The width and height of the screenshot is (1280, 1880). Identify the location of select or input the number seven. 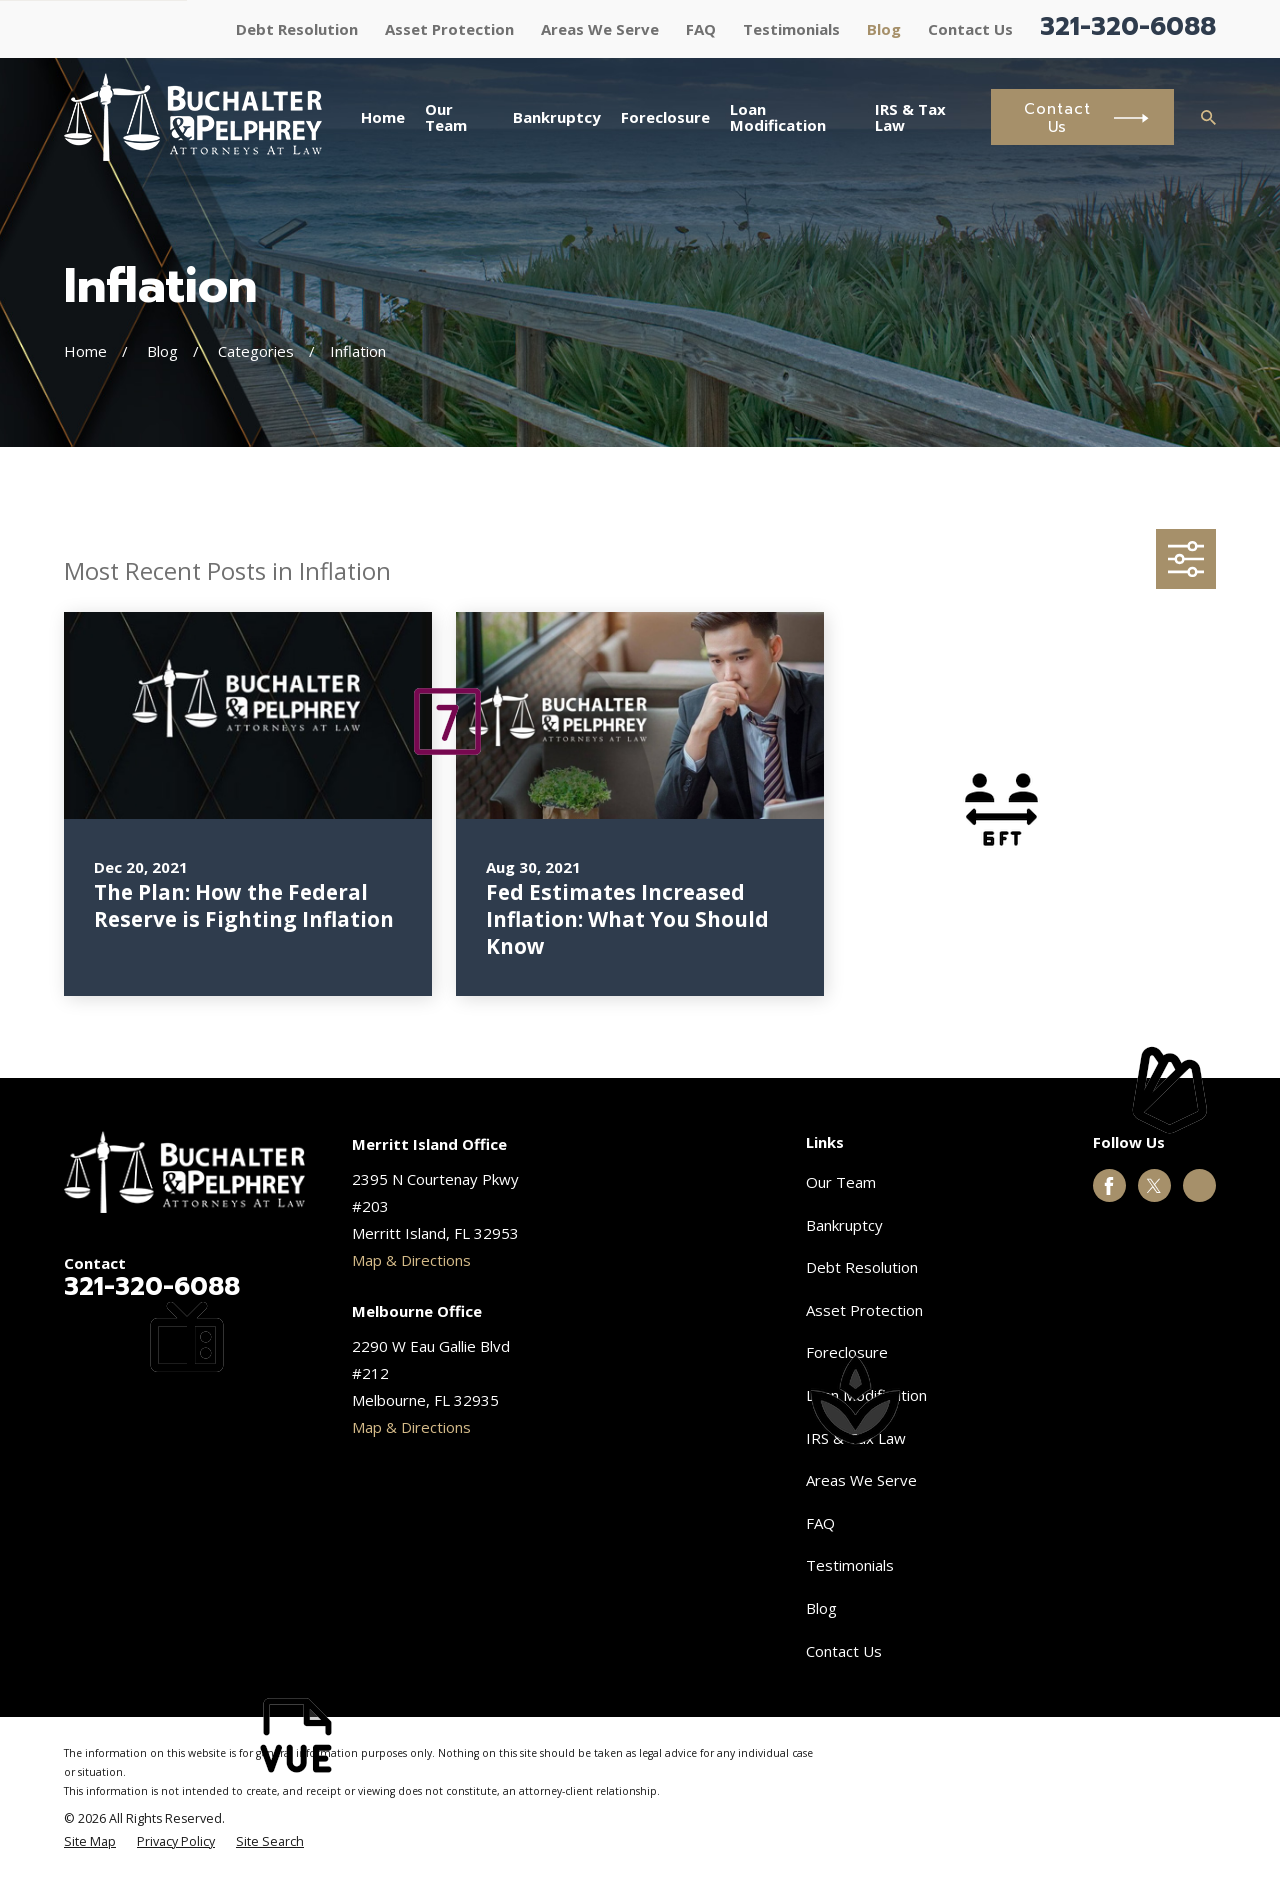
(447, 721).